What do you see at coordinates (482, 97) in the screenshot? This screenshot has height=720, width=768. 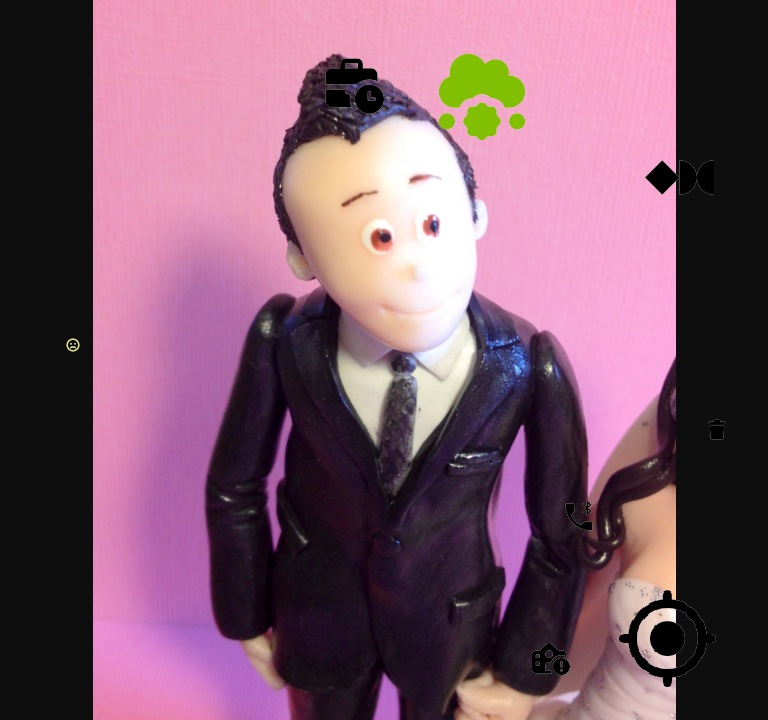 I see `indicates hail or severe weather conditions` at bounding box center [482, 97].